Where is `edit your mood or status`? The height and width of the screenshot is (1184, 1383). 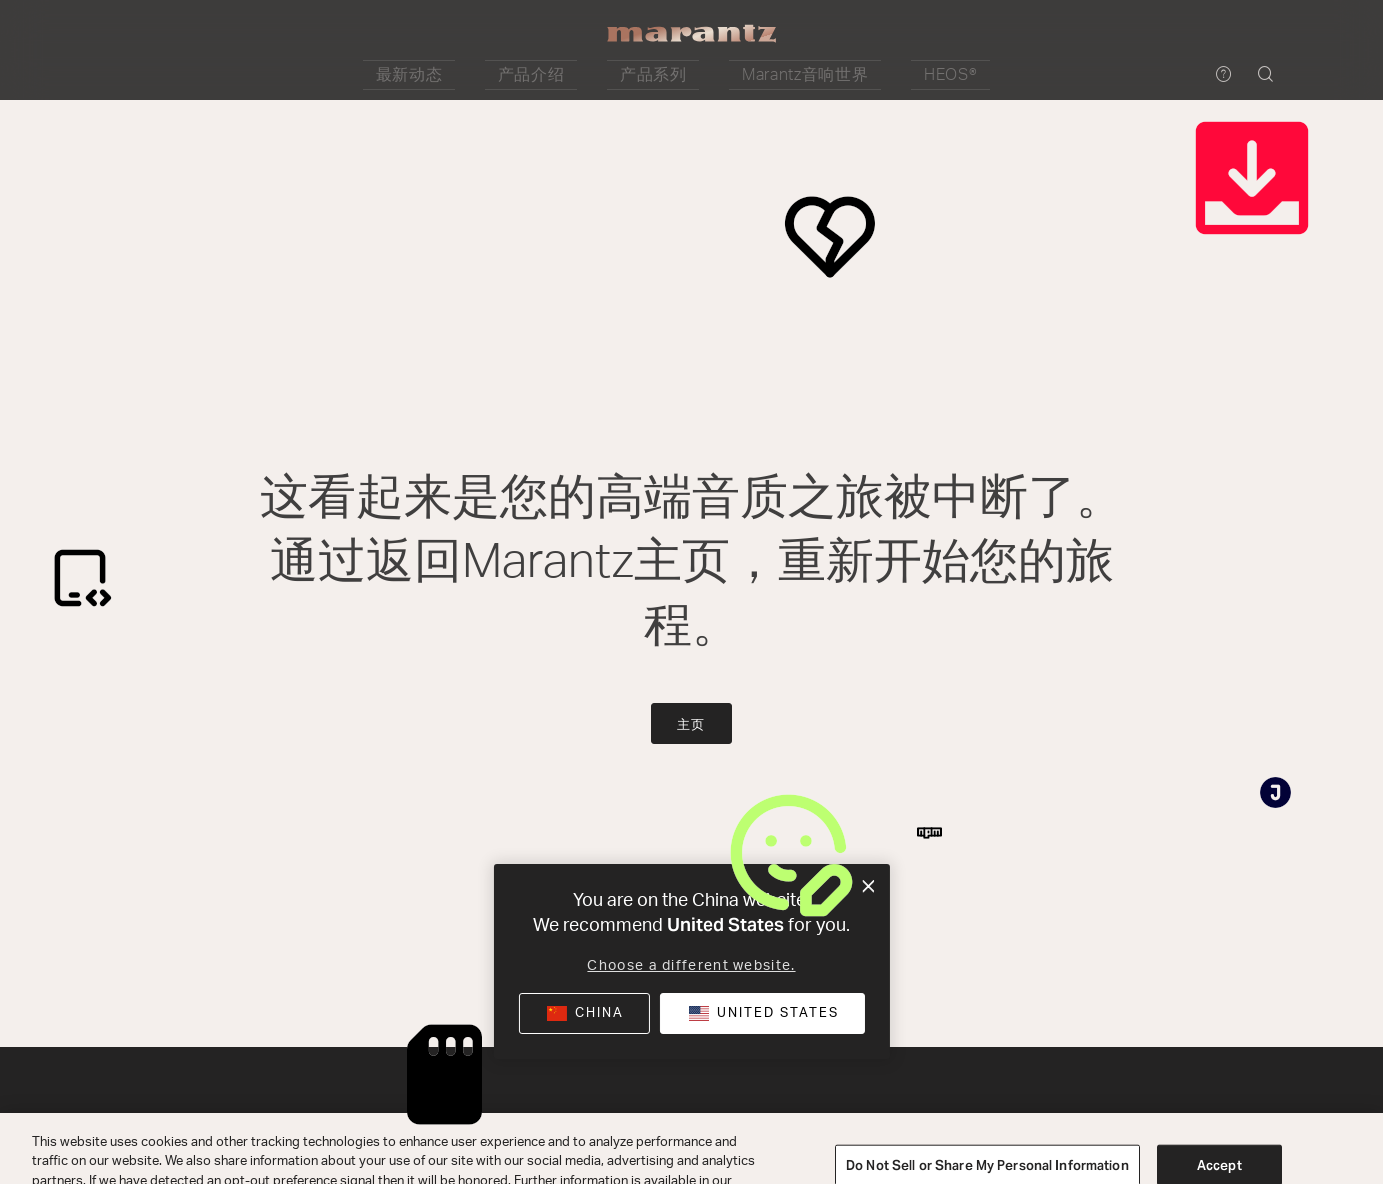 edit your mood or status is located at coordinates (788, 852).